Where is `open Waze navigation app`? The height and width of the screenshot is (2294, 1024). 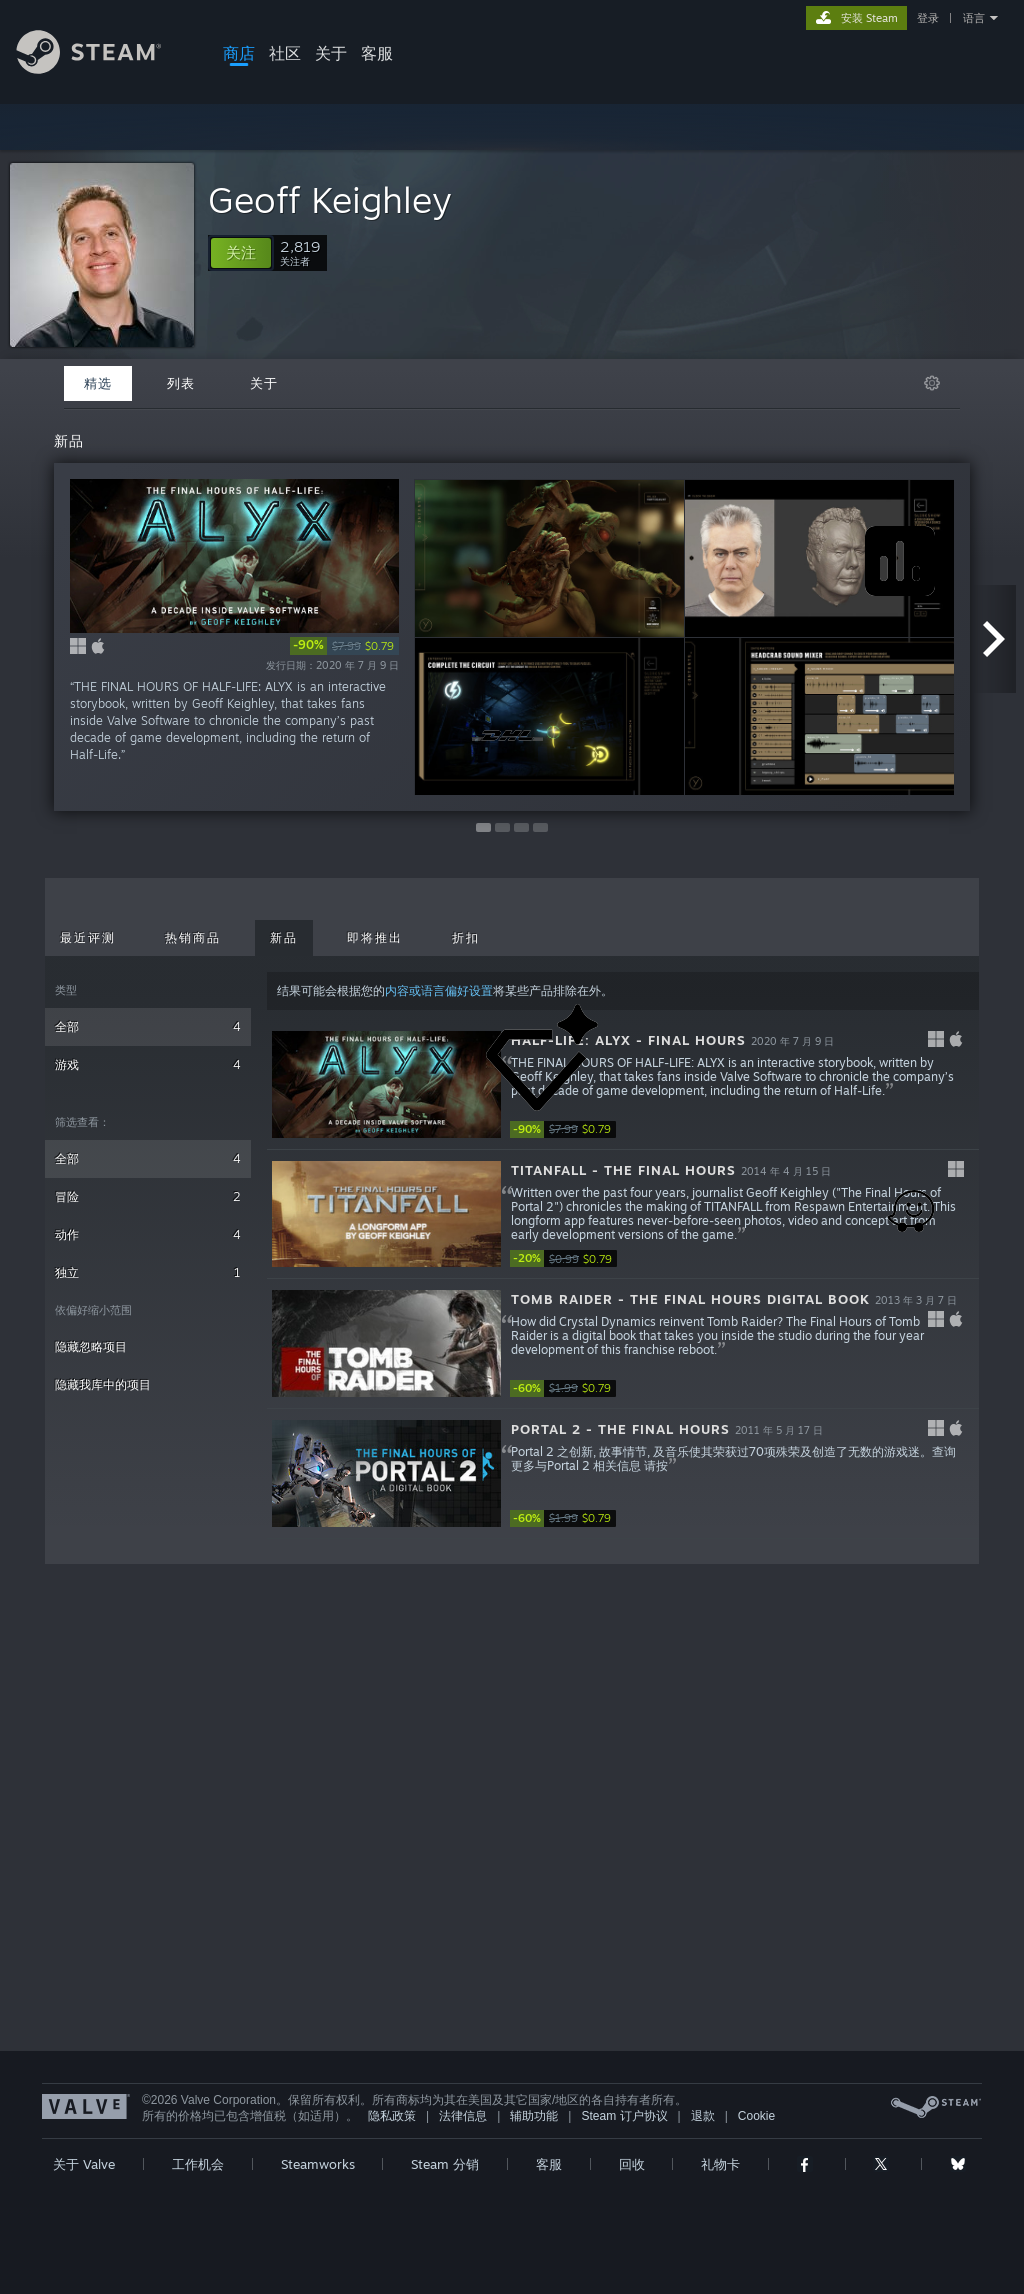 open Waze navigation app is located at coordinates (911, 1211).